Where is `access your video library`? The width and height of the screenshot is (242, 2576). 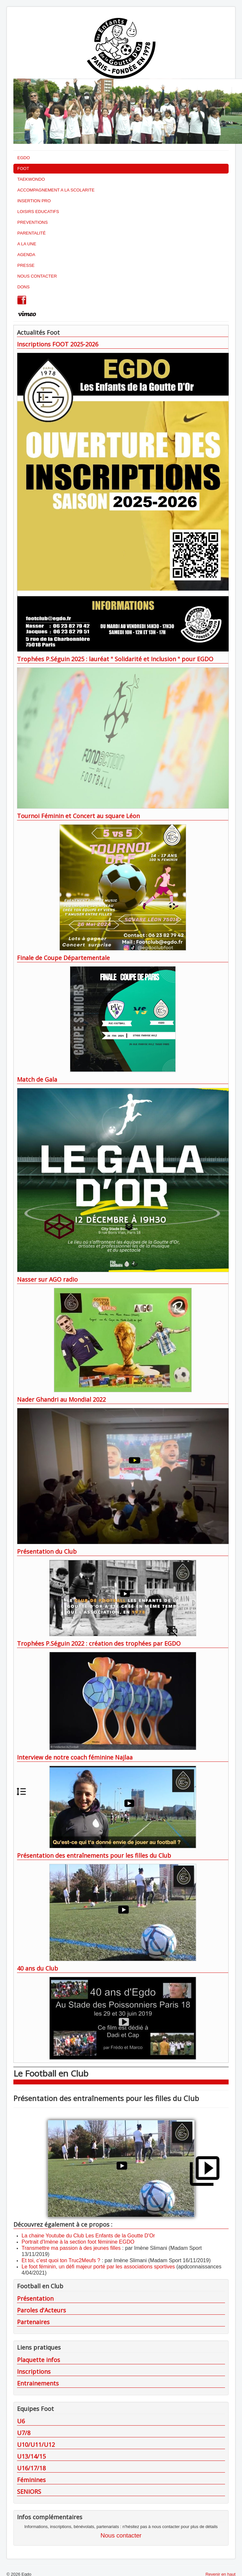 access your video library is located at coordinates (204, 2171).